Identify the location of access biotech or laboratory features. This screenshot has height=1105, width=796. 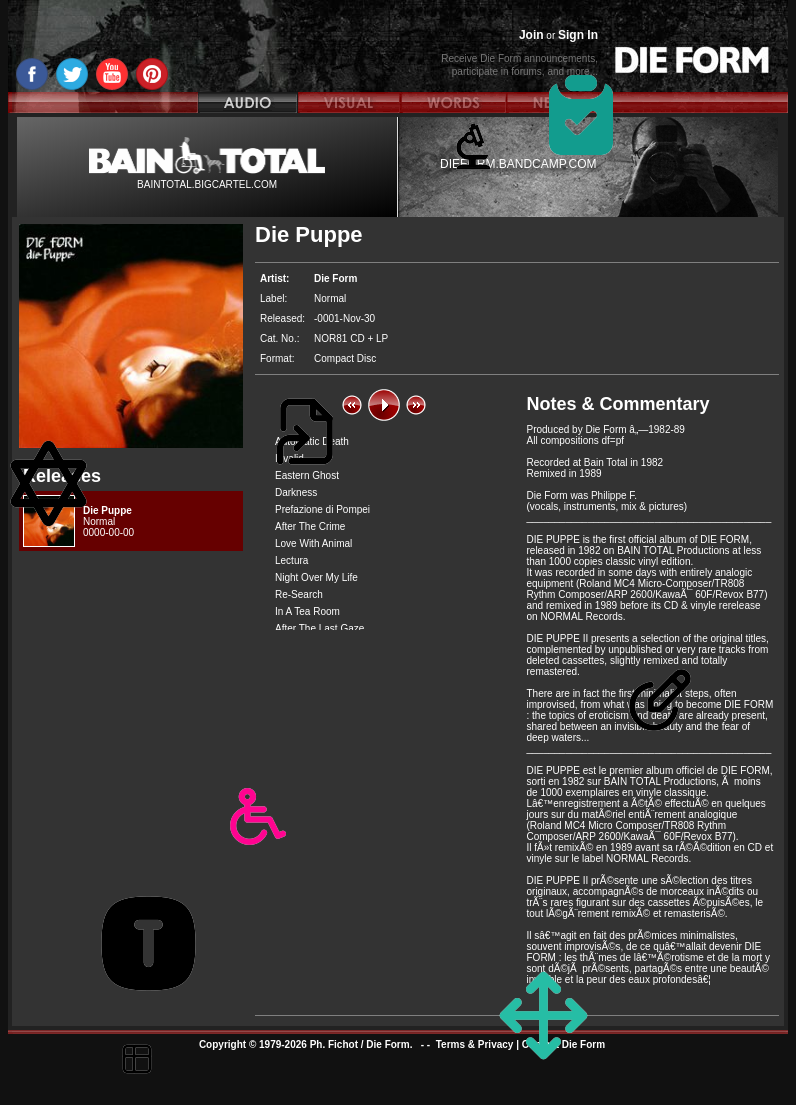
(473, 147).